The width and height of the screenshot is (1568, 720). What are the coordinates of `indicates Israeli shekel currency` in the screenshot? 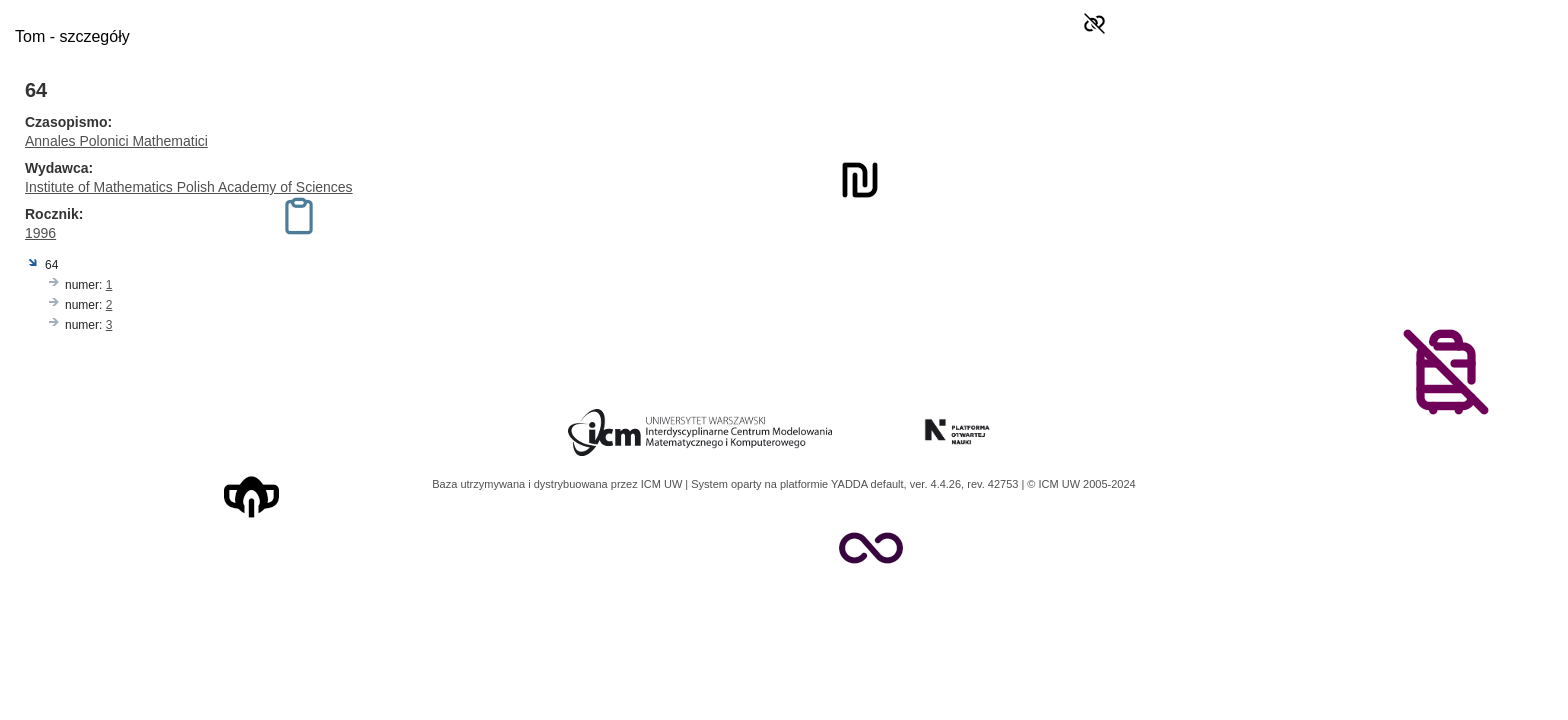 It's located at (860, 180).